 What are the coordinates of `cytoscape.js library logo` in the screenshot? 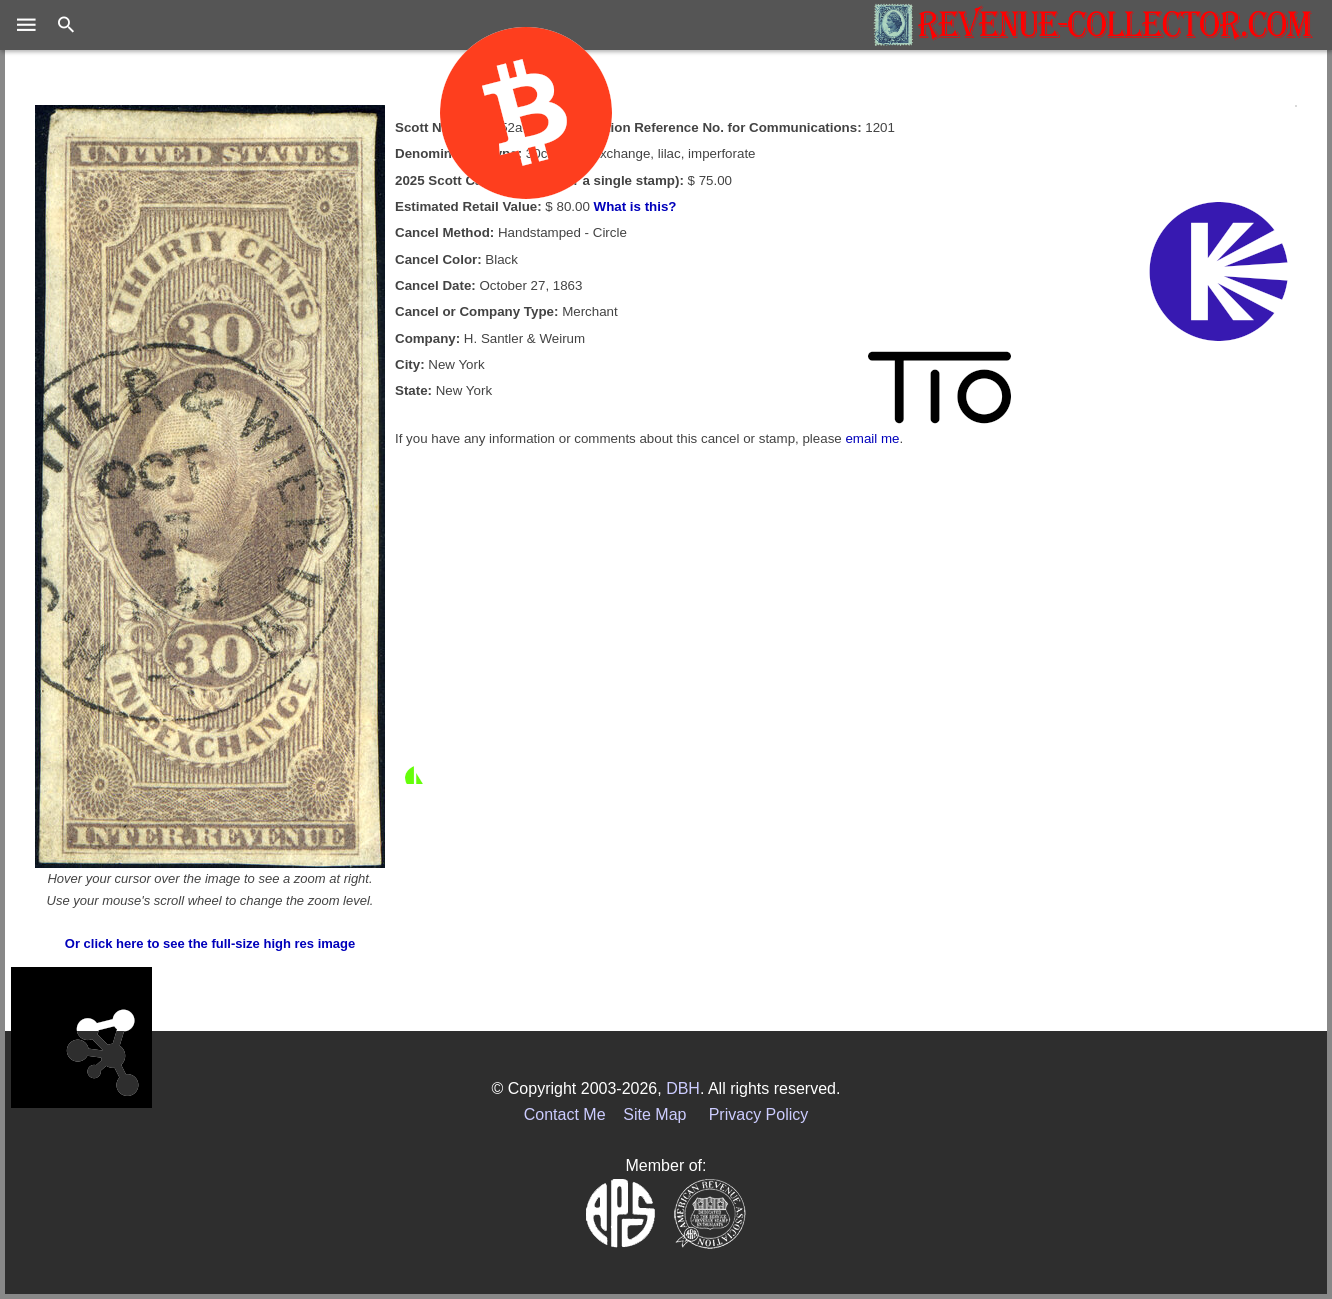 It's located at (81, 1037).